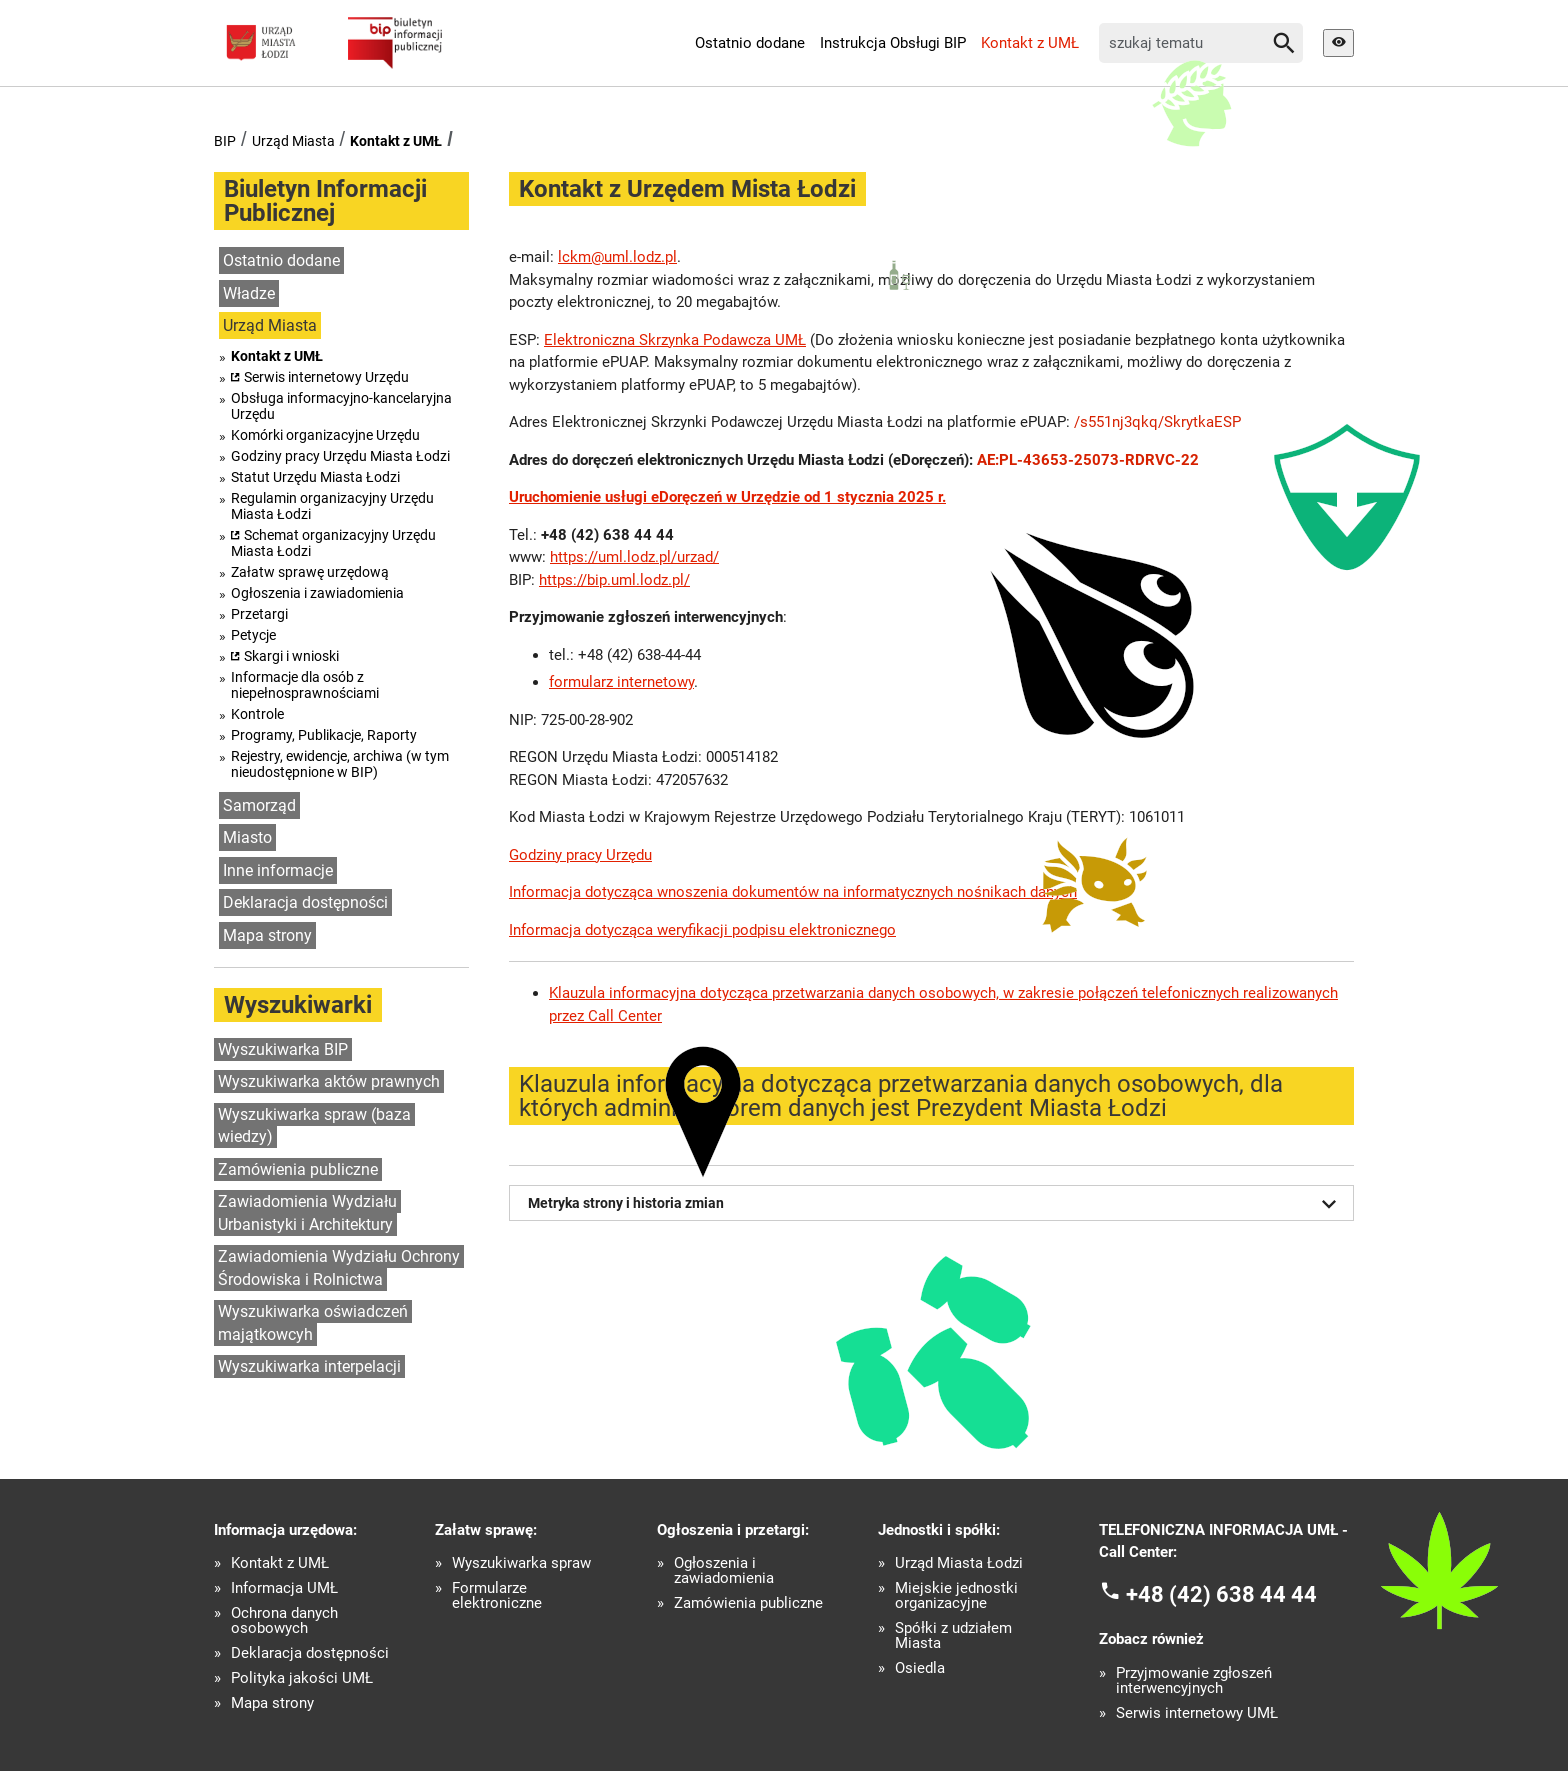  I want to click on represents a roman empire or ancient history themed game, so click(1193, 102).